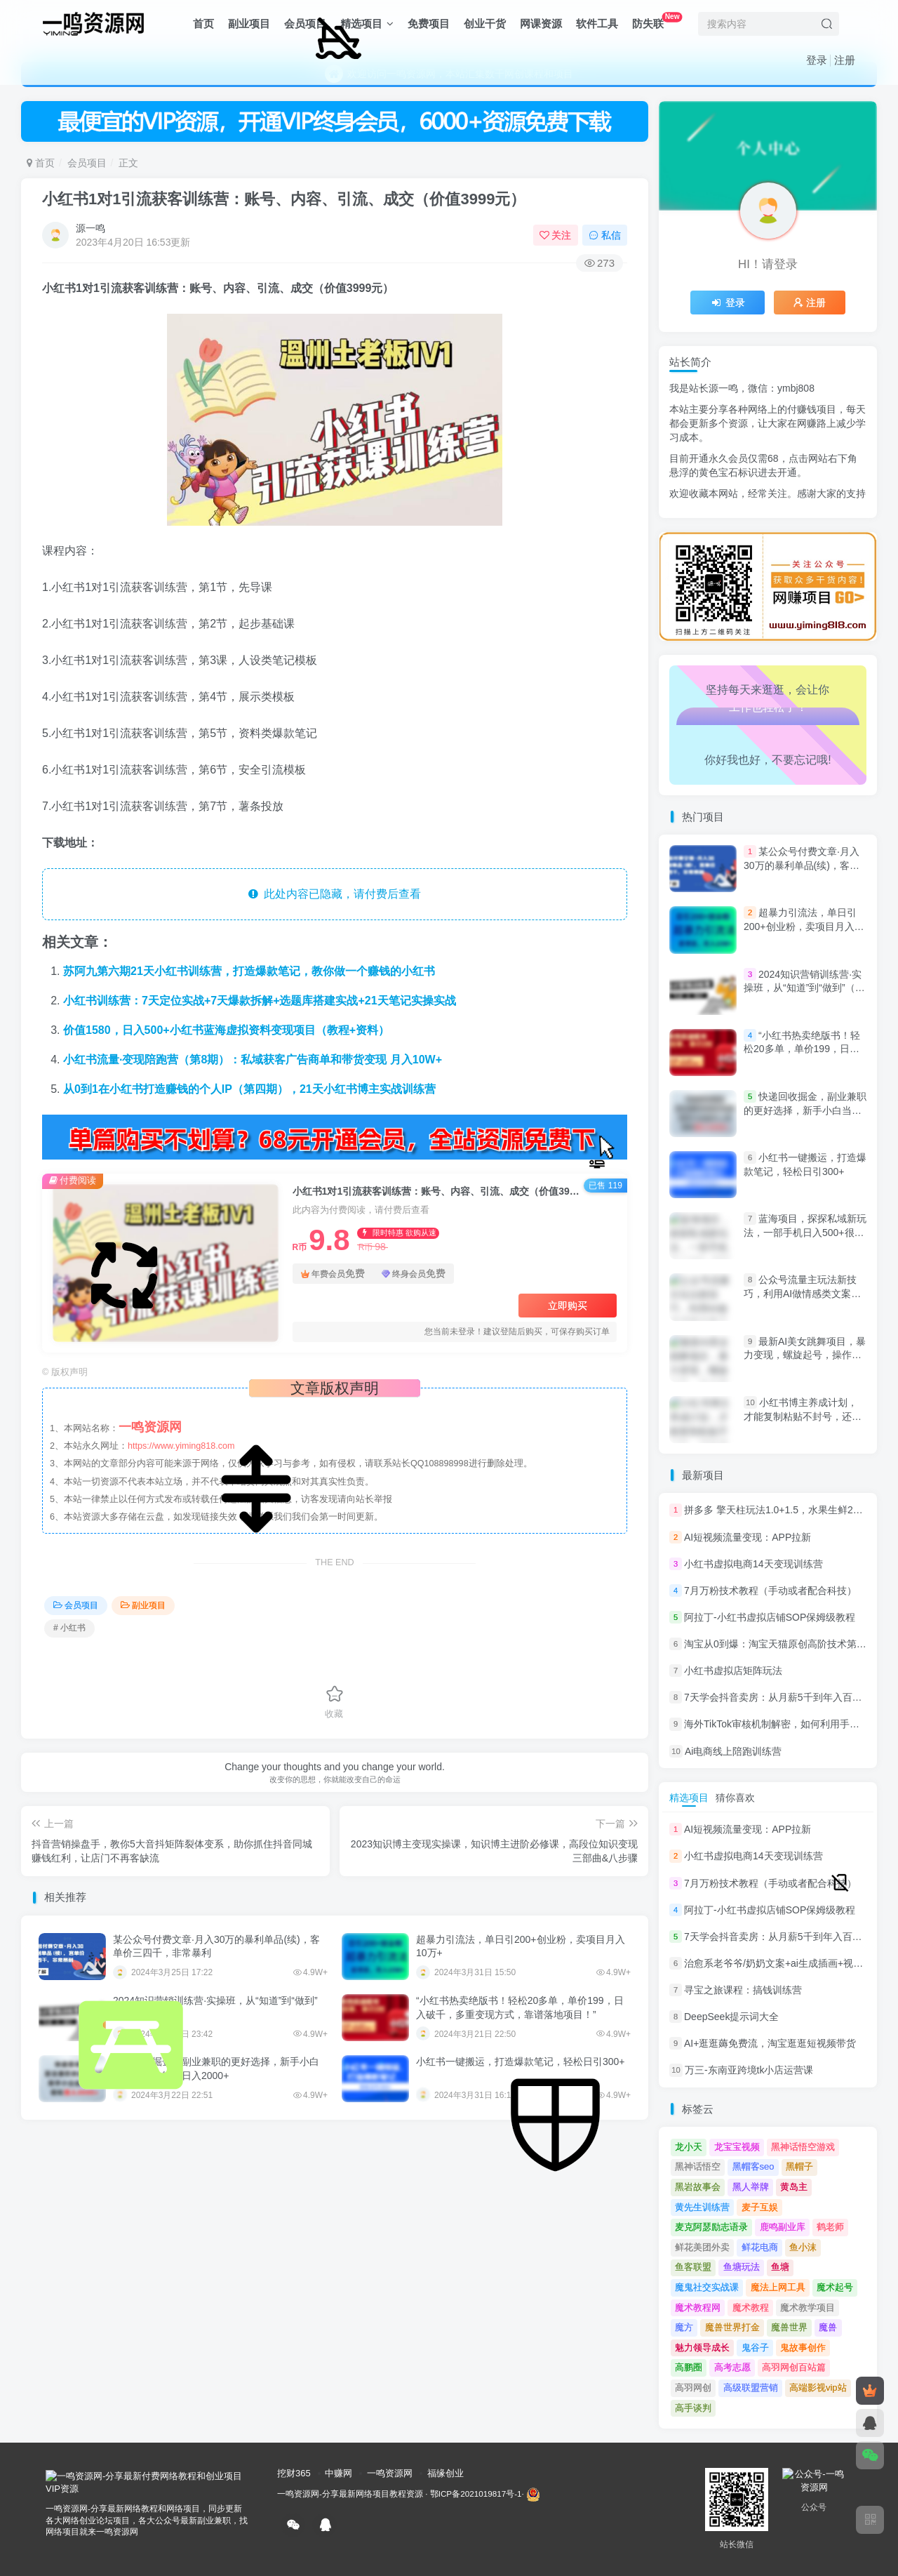 This screenshot has height=2576, width=898. Describe the element at coordinates (130, 2045) in the screenshot. I see `indicates a picnic area or rest stop` at that location.